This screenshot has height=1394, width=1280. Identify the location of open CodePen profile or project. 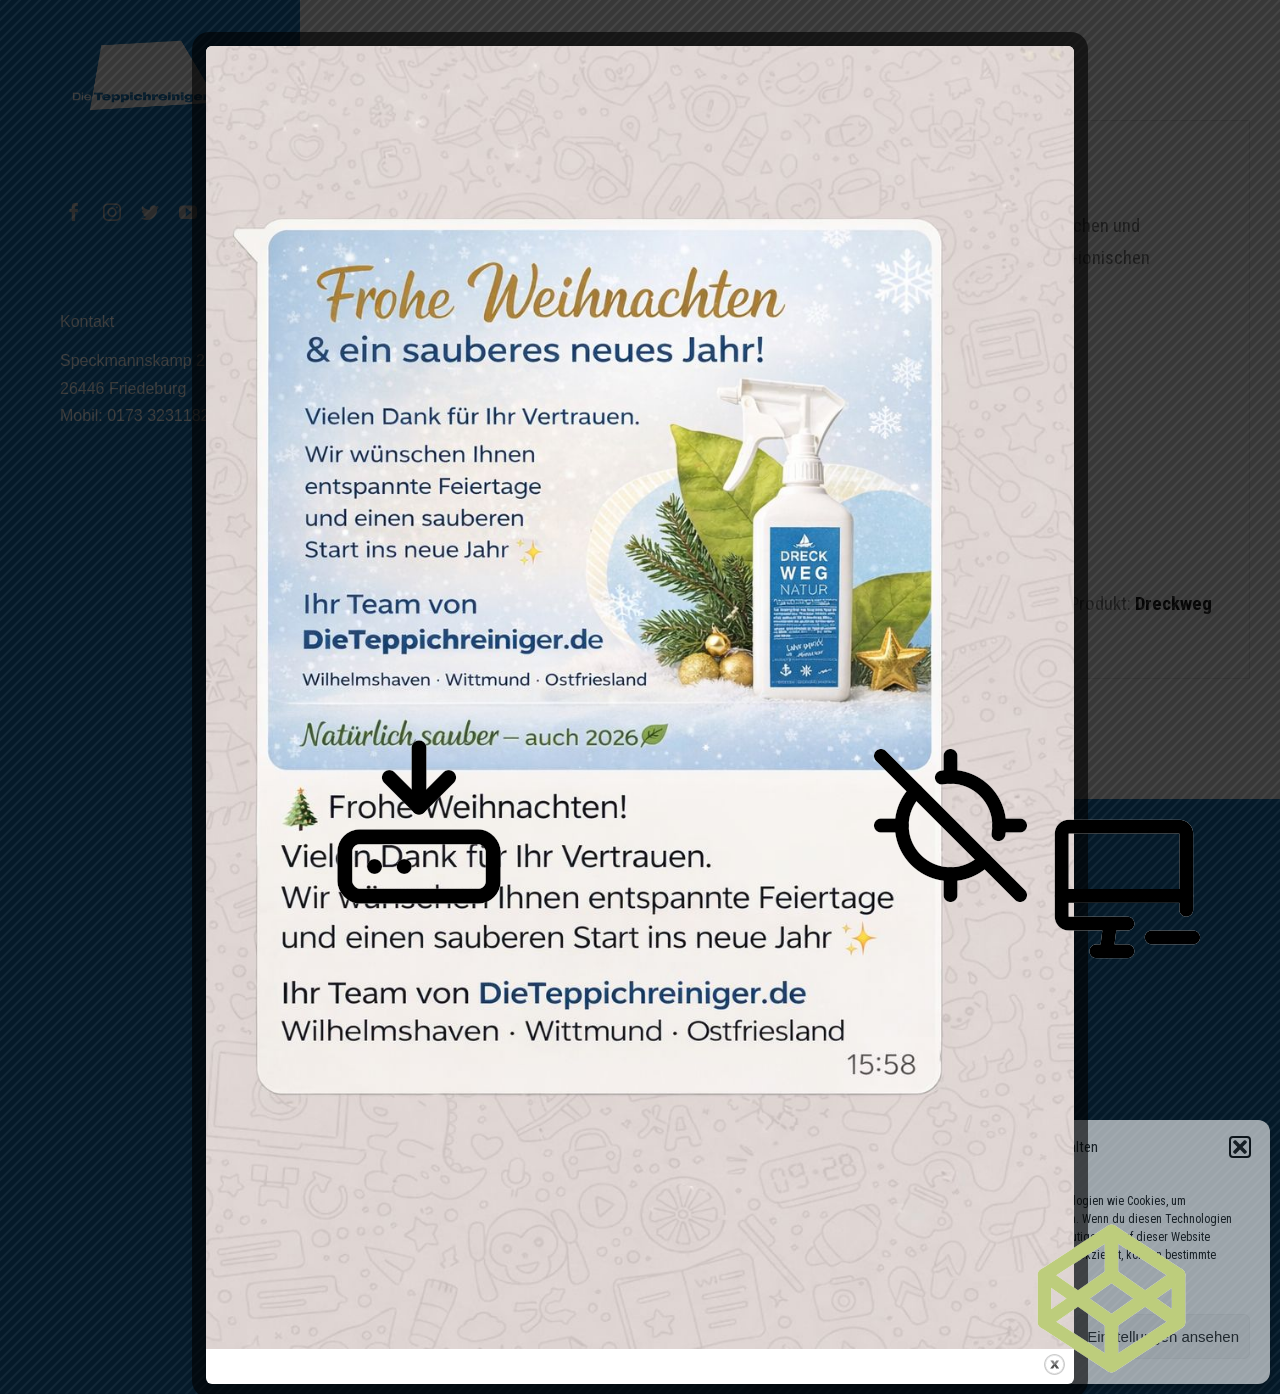
(1111, 1298).